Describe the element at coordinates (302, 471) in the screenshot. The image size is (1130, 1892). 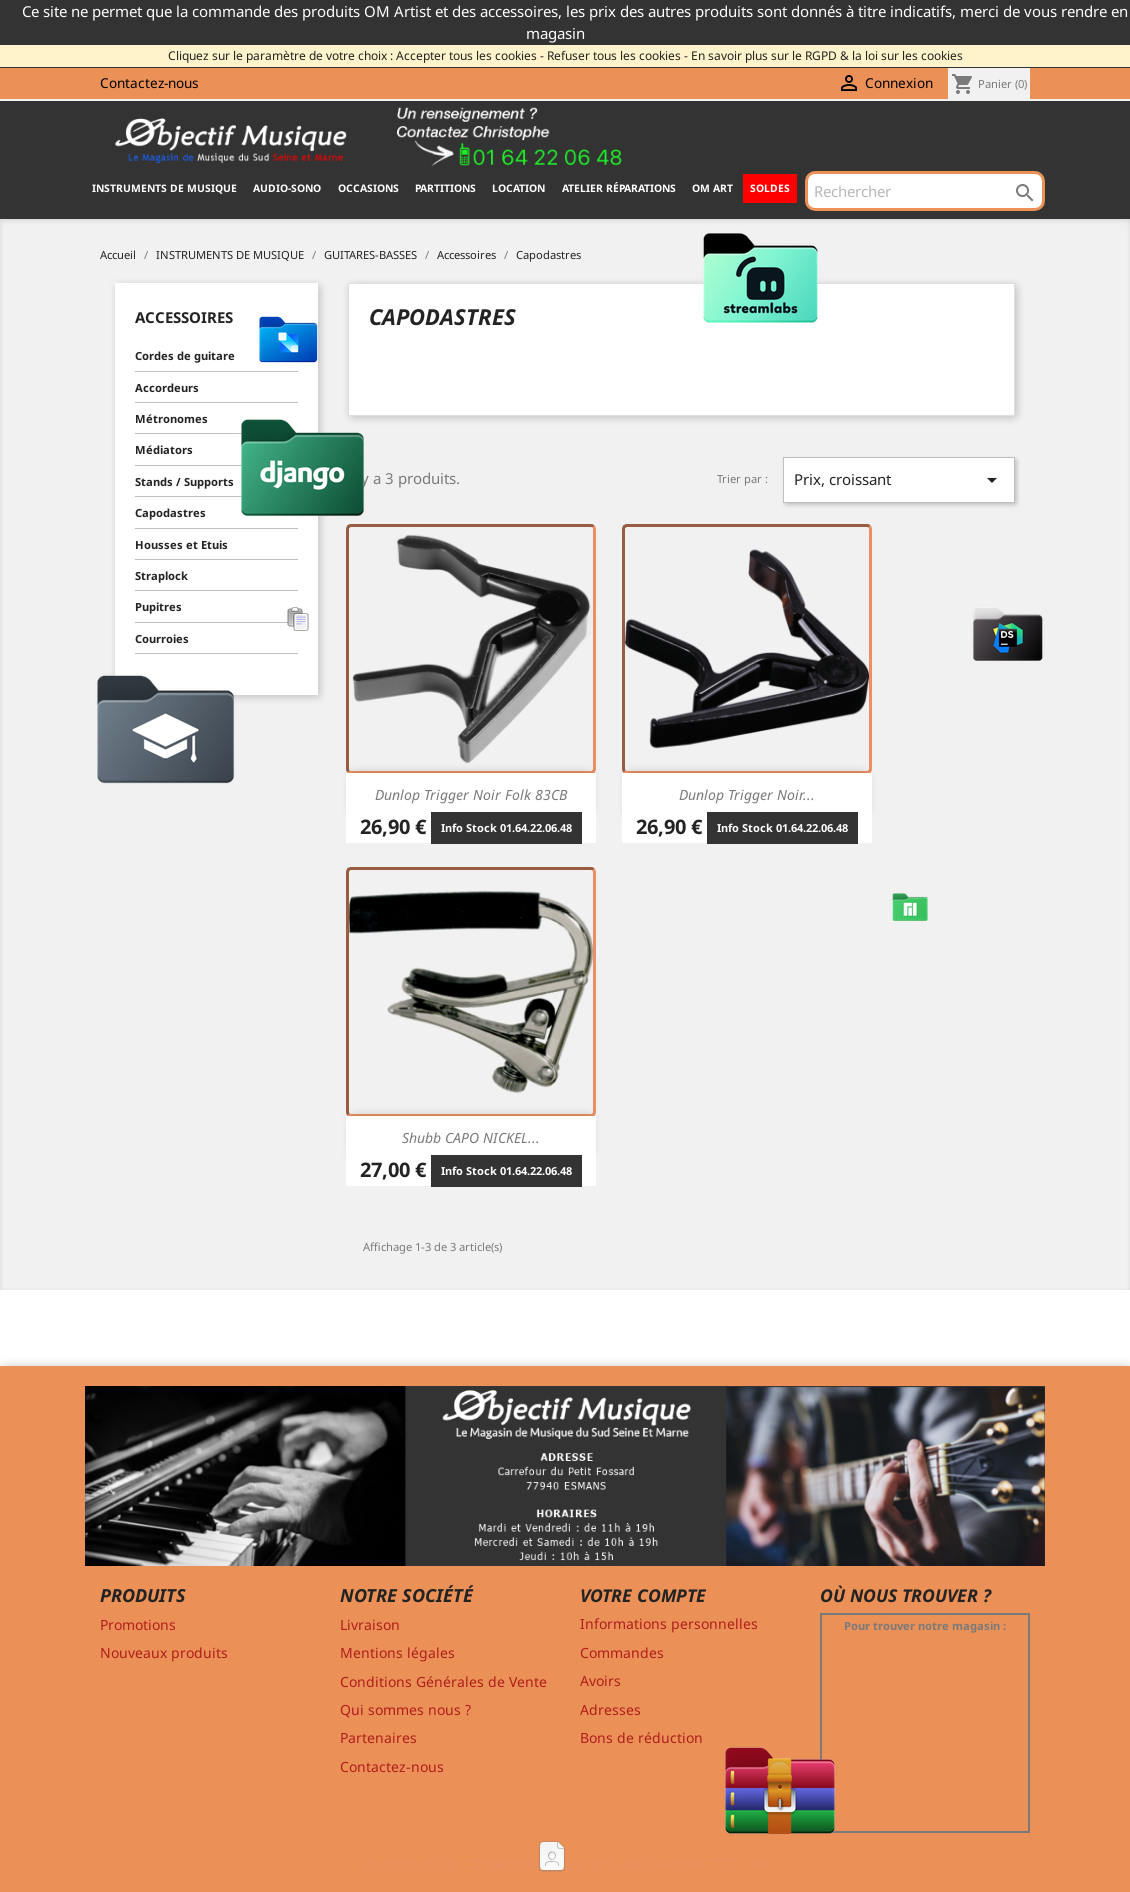
I see `open django project folder` at that location.